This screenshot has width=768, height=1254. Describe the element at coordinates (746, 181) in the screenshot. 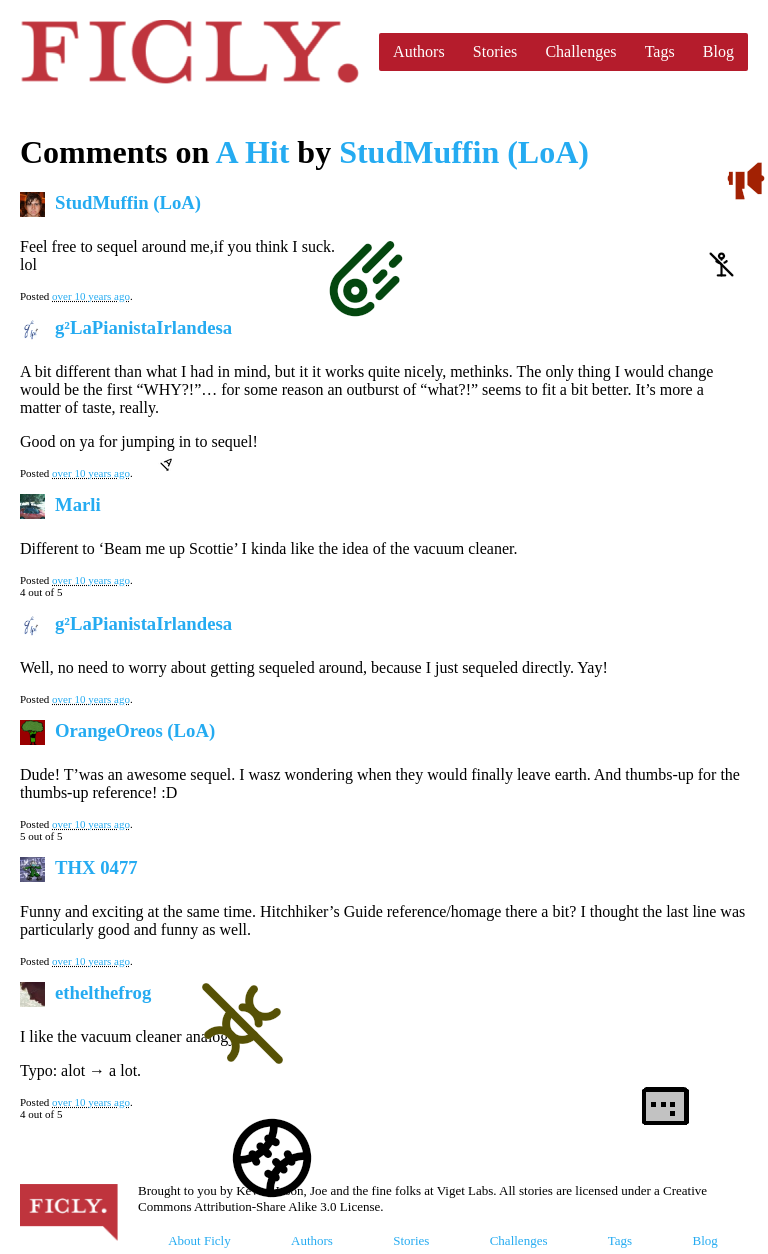

I see `make an announcement or broadcast` at that location.